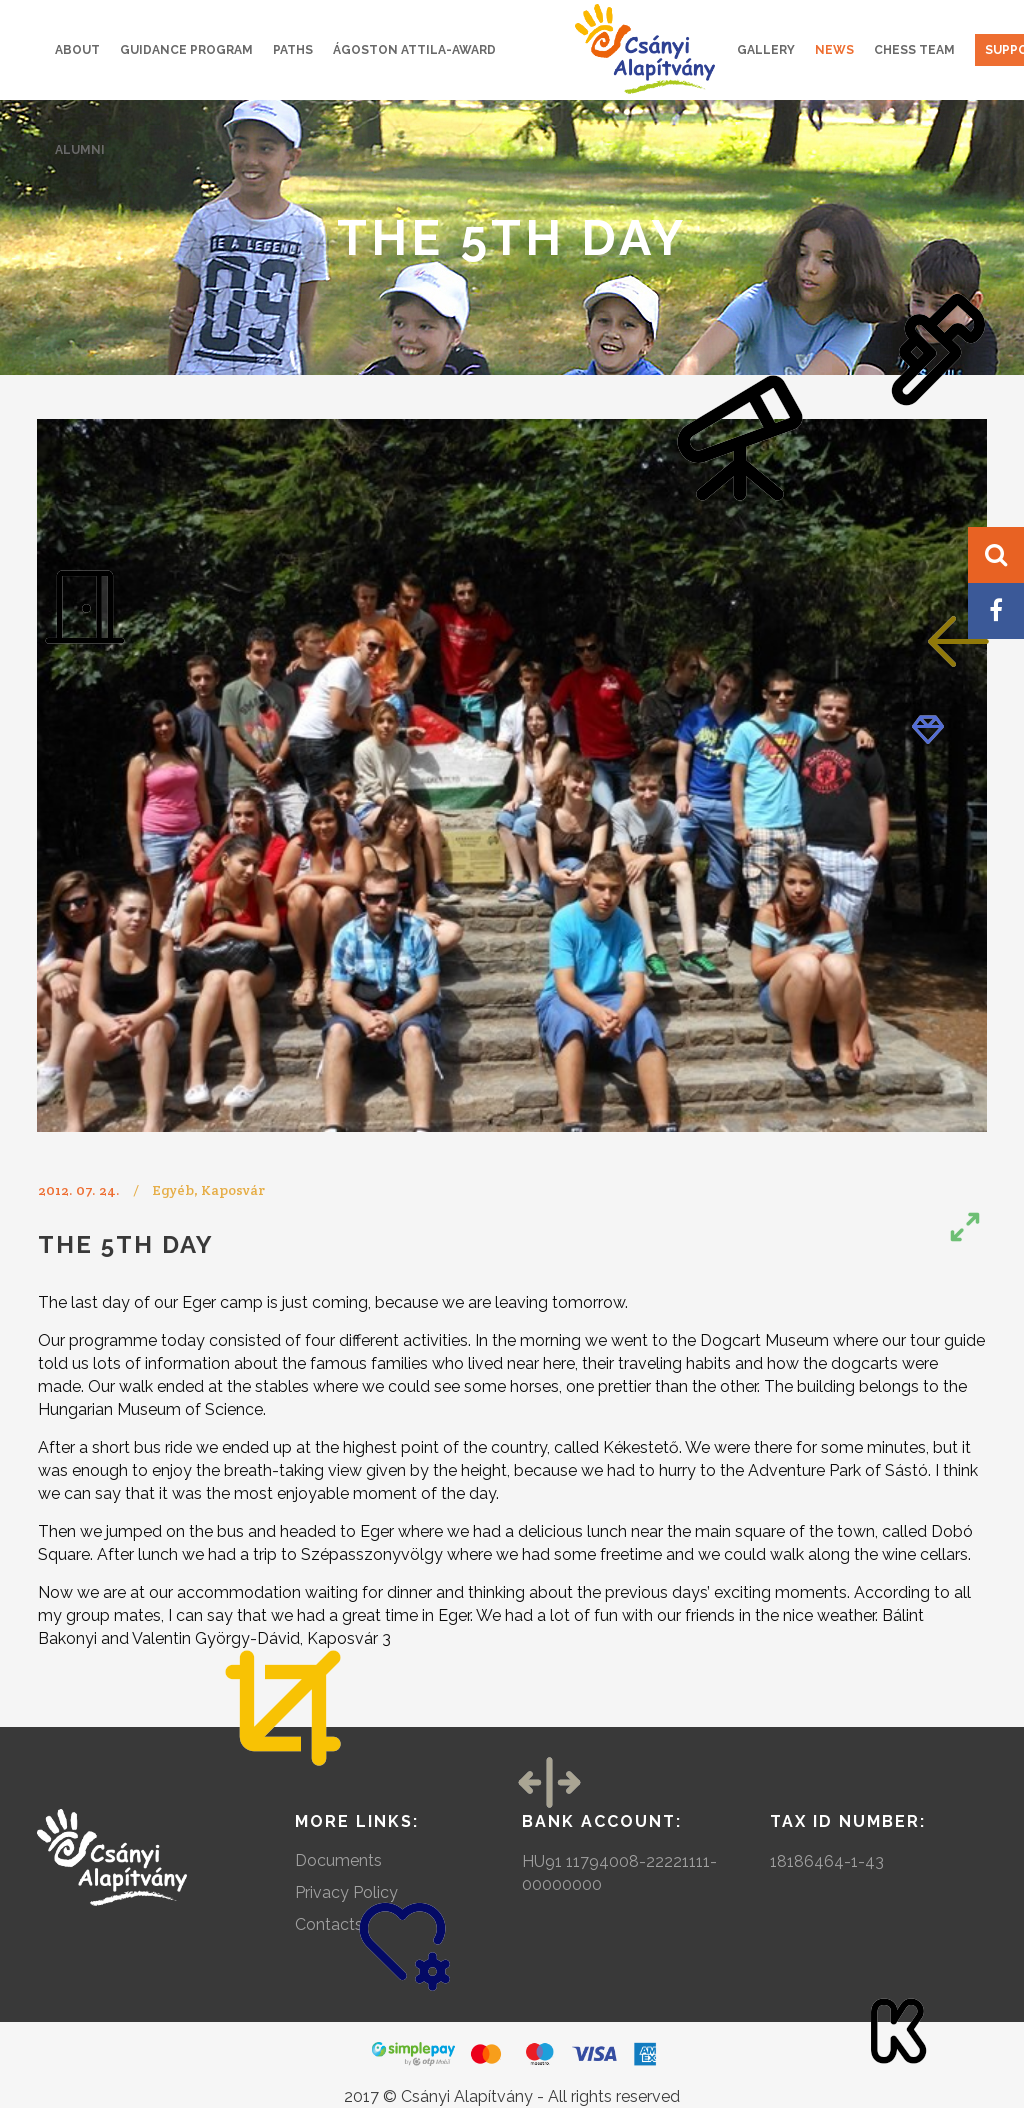 This screenshot has width=1024, height=2108. What do you see at coordinates (549, 1782) in the screenshot?
I see `expand or resize content horizontally` at bounding box center [549, 1782].